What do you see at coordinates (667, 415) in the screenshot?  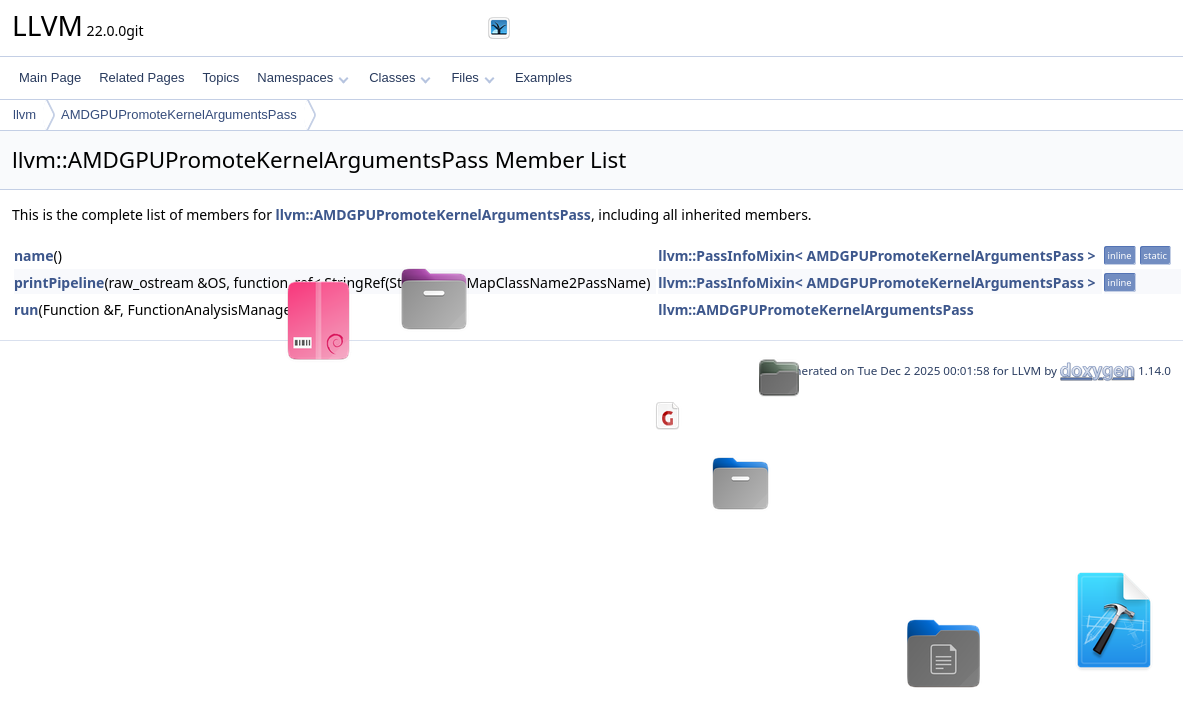 I see `a G-code file used for CNC or 3D printing instructions` at bounding box center [667, 415].